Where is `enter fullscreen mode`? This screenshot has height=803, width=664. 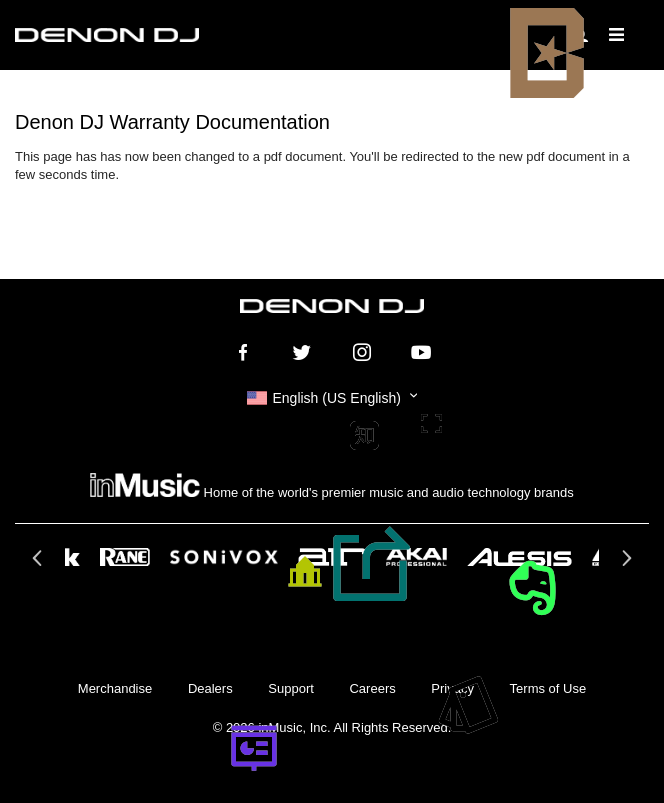
enter fullscreen mode is located at coordinates (431, 423).